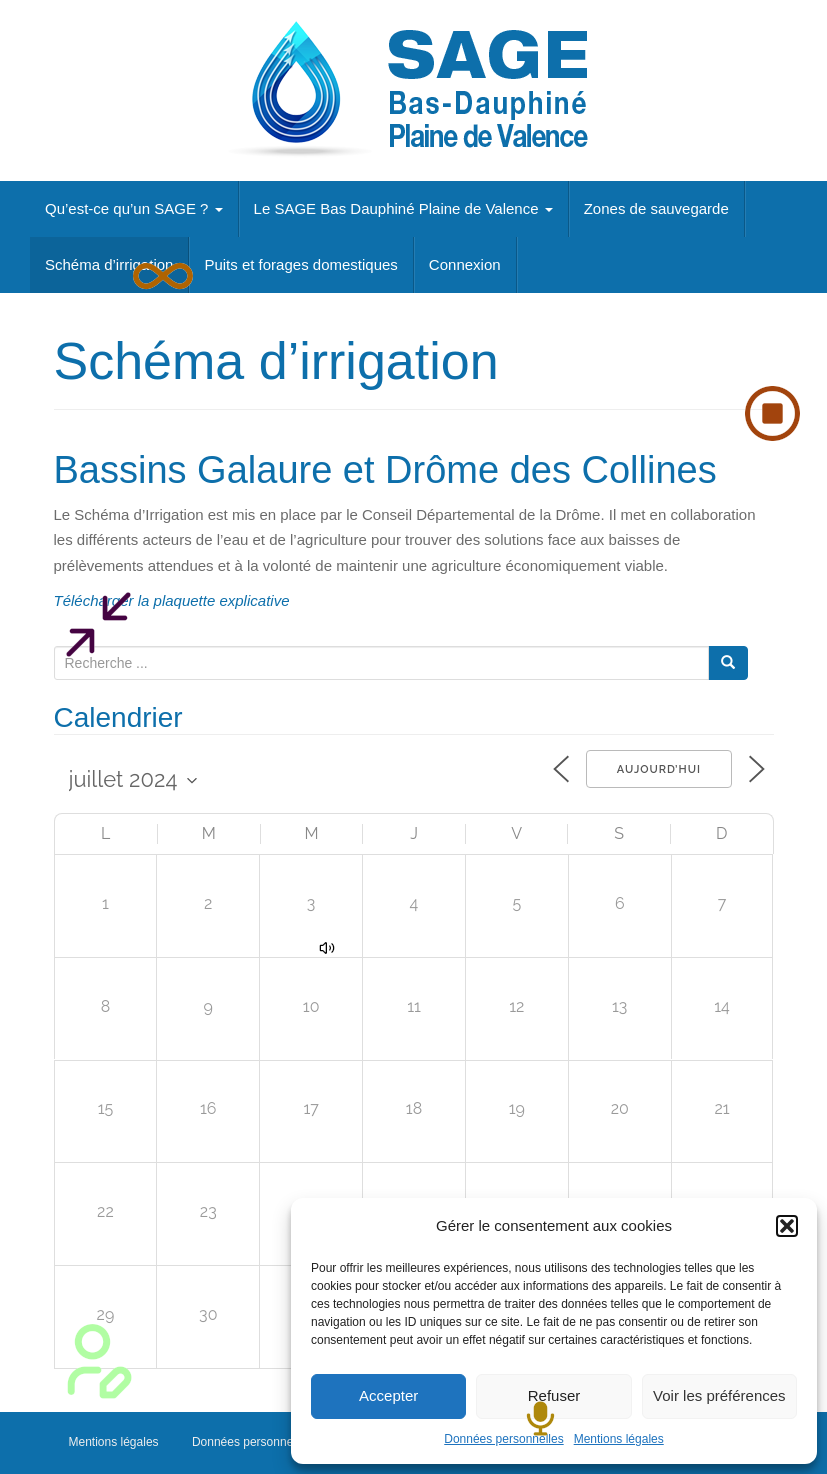  What do you see at coordinates (163, 276) in the screenshot?
I see `indicates unlimited or infinite capacity` at bounding box center [163, 276].